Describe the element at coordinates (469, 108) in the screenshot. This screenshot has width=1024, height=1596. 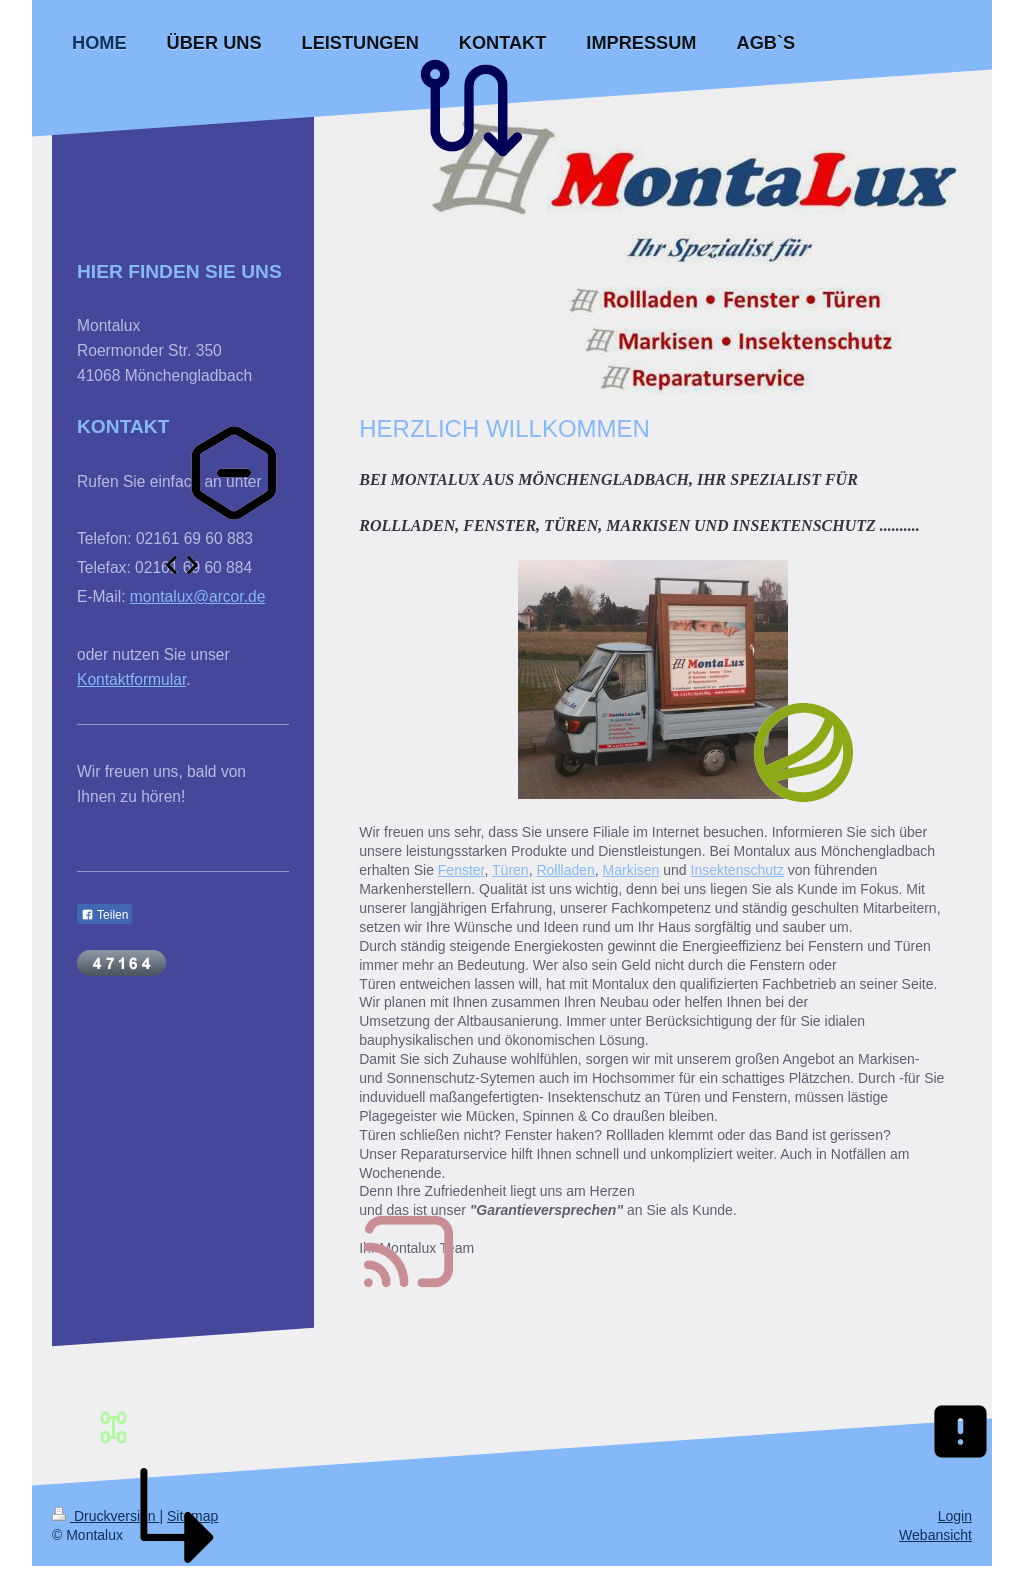
I see `indicates an s-curve or winding path ahead` at that location.